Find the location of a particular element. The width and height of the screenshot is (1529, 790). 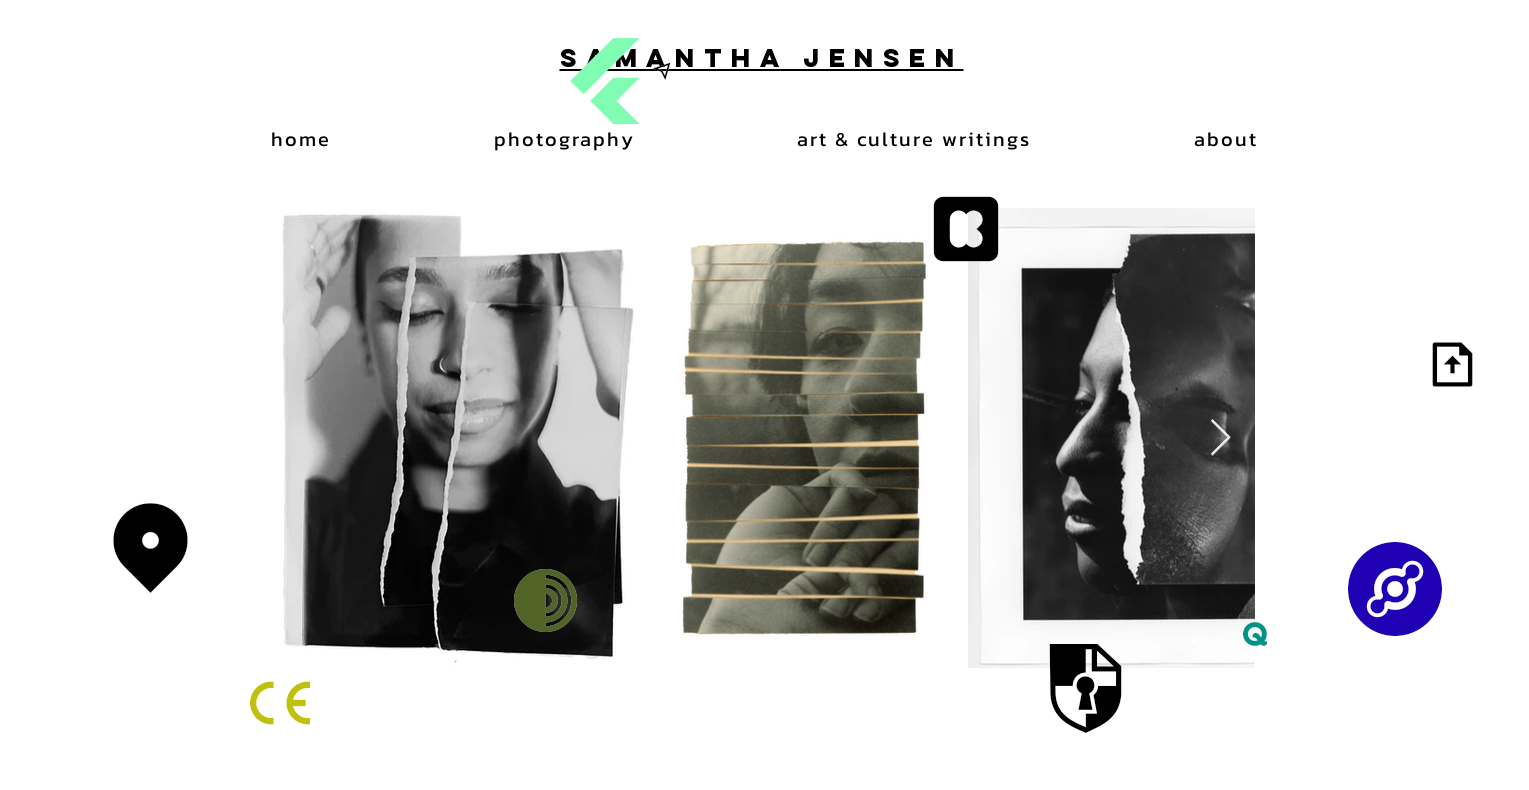

indicates CE certification or European conformity compliance is located at coordinates (280, 703).